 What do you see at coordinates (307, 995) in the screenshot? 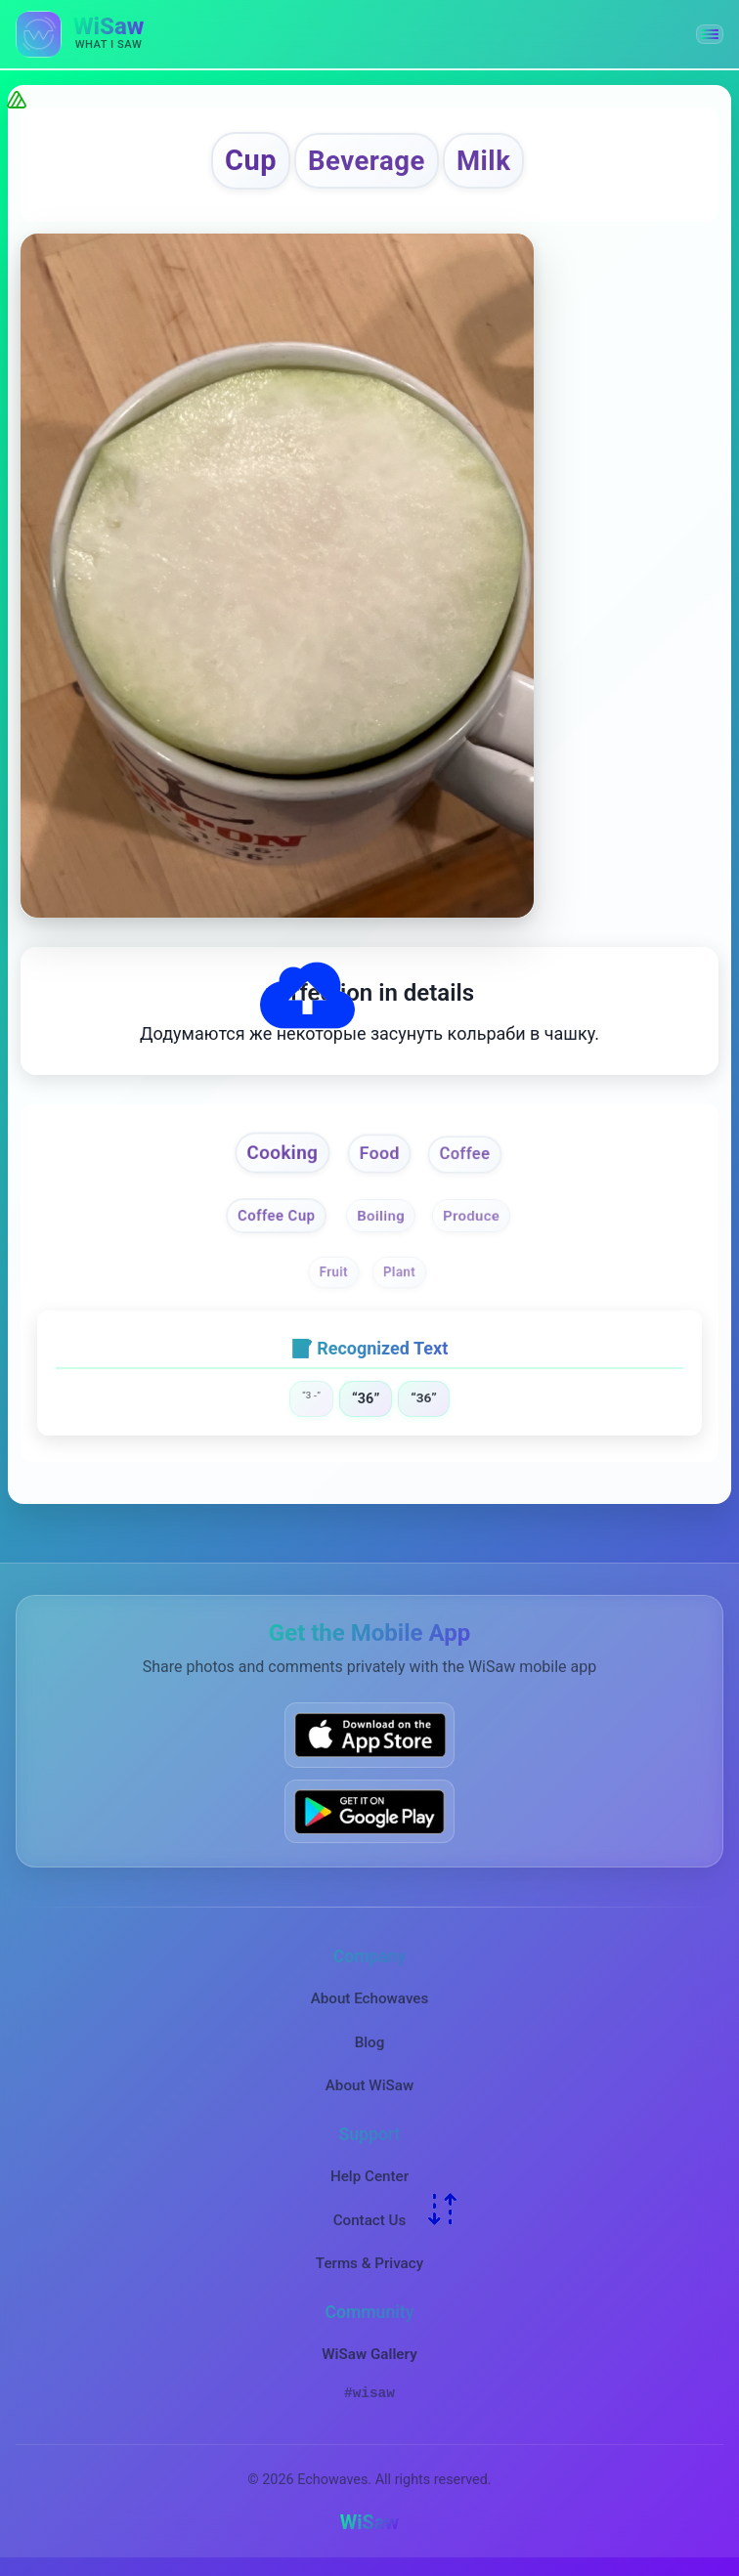
I see `upload file to cloud storage` at bounding box center [307, 995].